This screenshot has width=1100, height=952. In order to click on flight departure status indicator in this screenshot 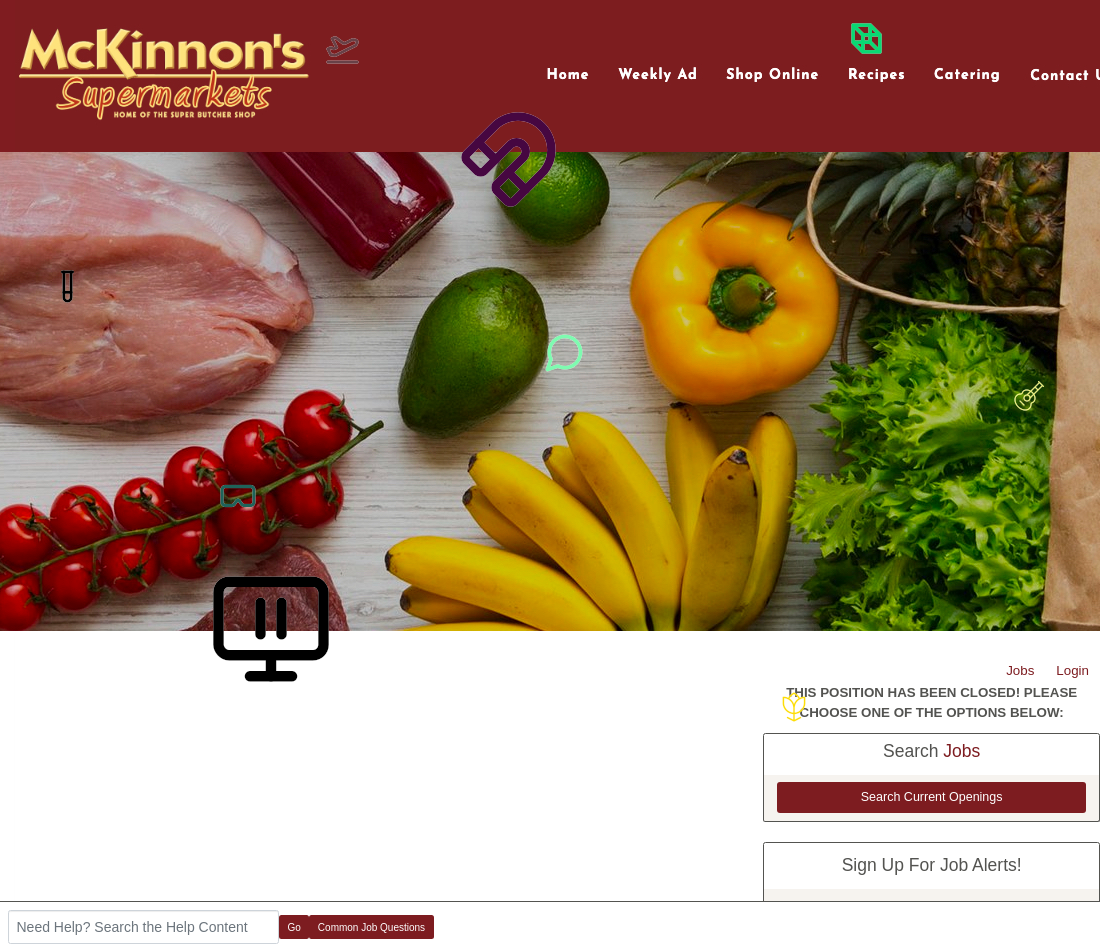, I will do `click(342, 47)`.